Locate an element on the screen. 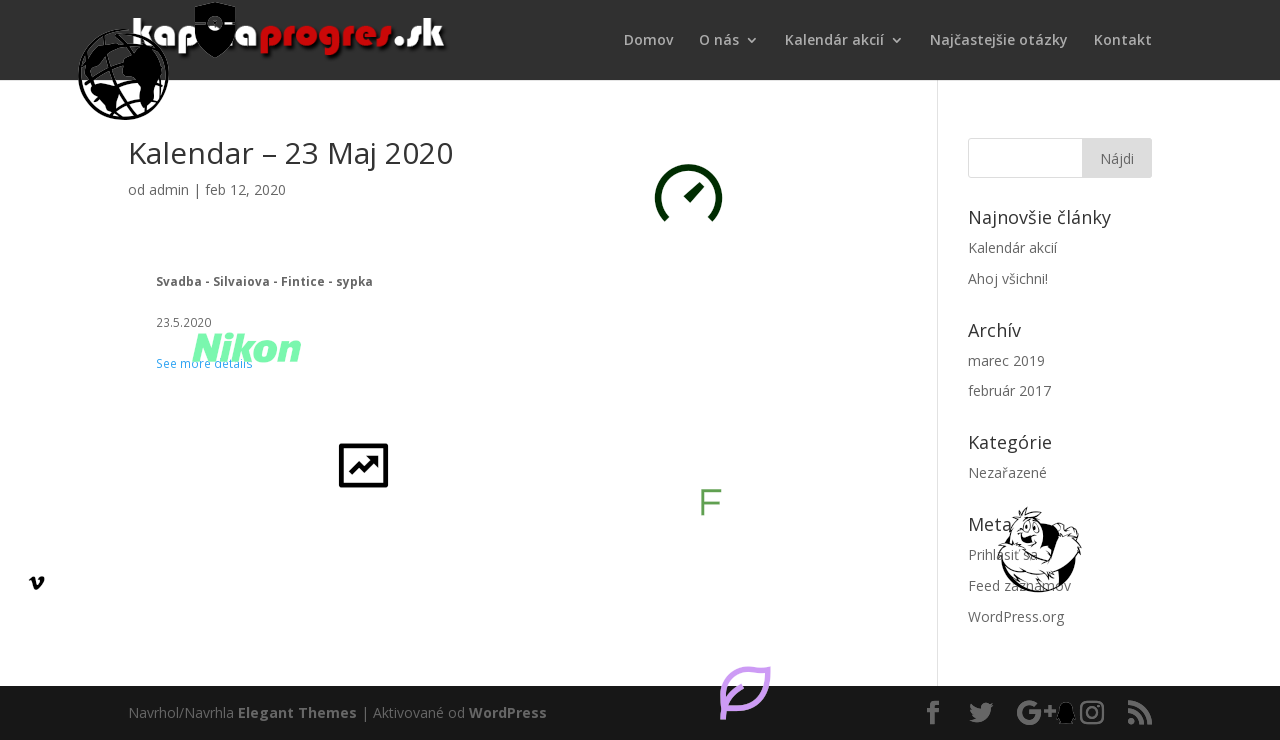 The width and height of the screenshot is (1280, 740). open the Vimeo app is located at coordinates (37, 583).